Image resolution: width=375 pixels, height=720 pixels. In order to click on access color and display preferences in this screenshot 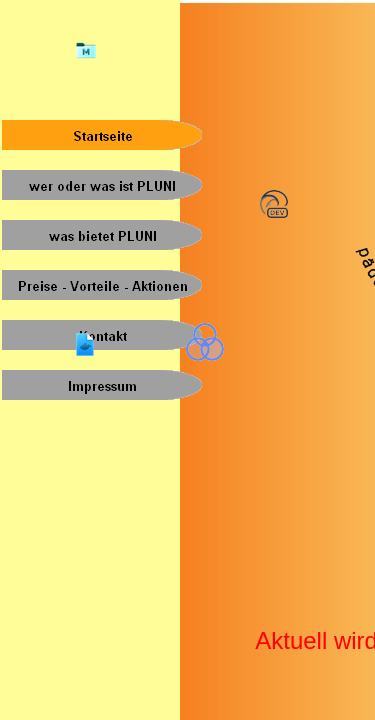, I will do `click(205, 342)`.